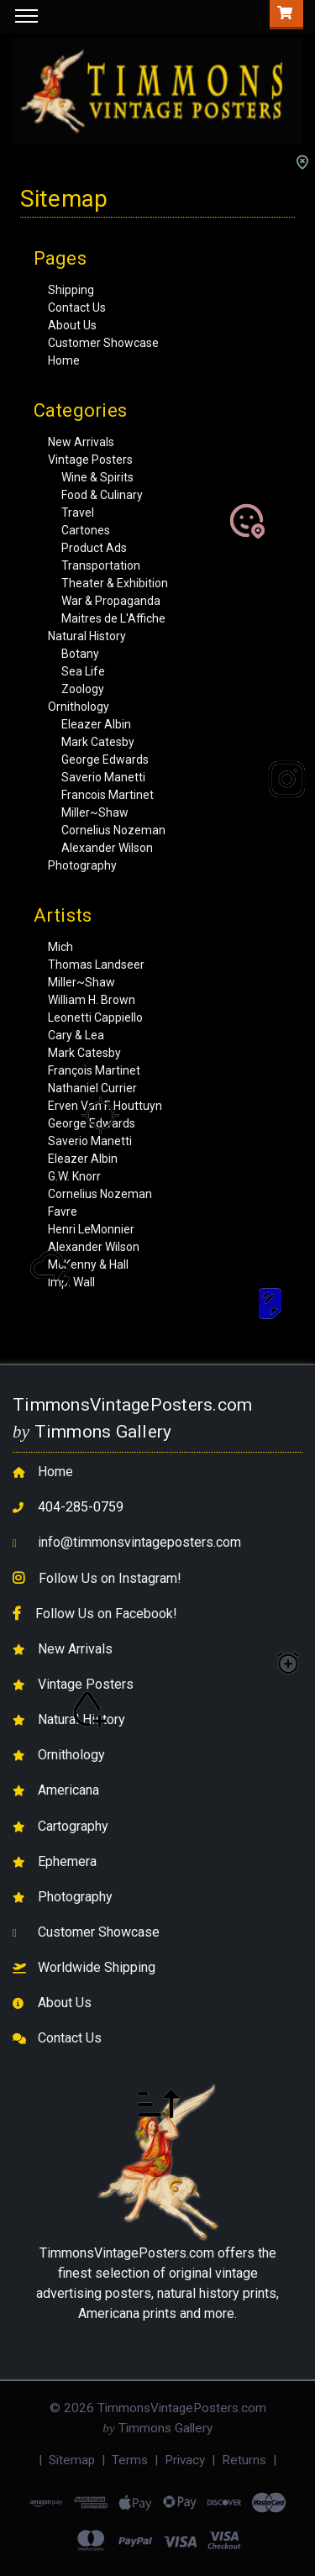 The image size is (315, 2576). Describe the element at coordinates (270, 1303) in the screenshot. I see `view or access plastic sheet material` at that location.